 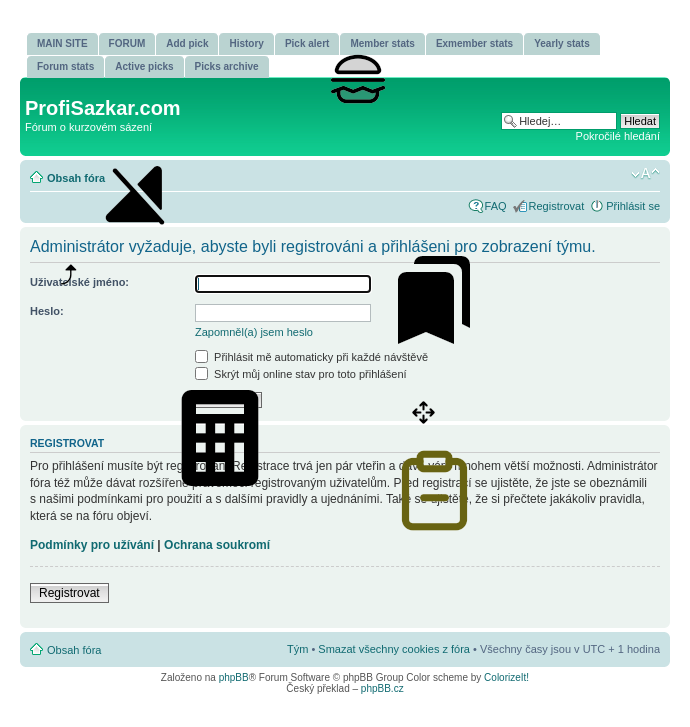 I want to click on remove an item from the clipboard, so click(x=434, y=490).